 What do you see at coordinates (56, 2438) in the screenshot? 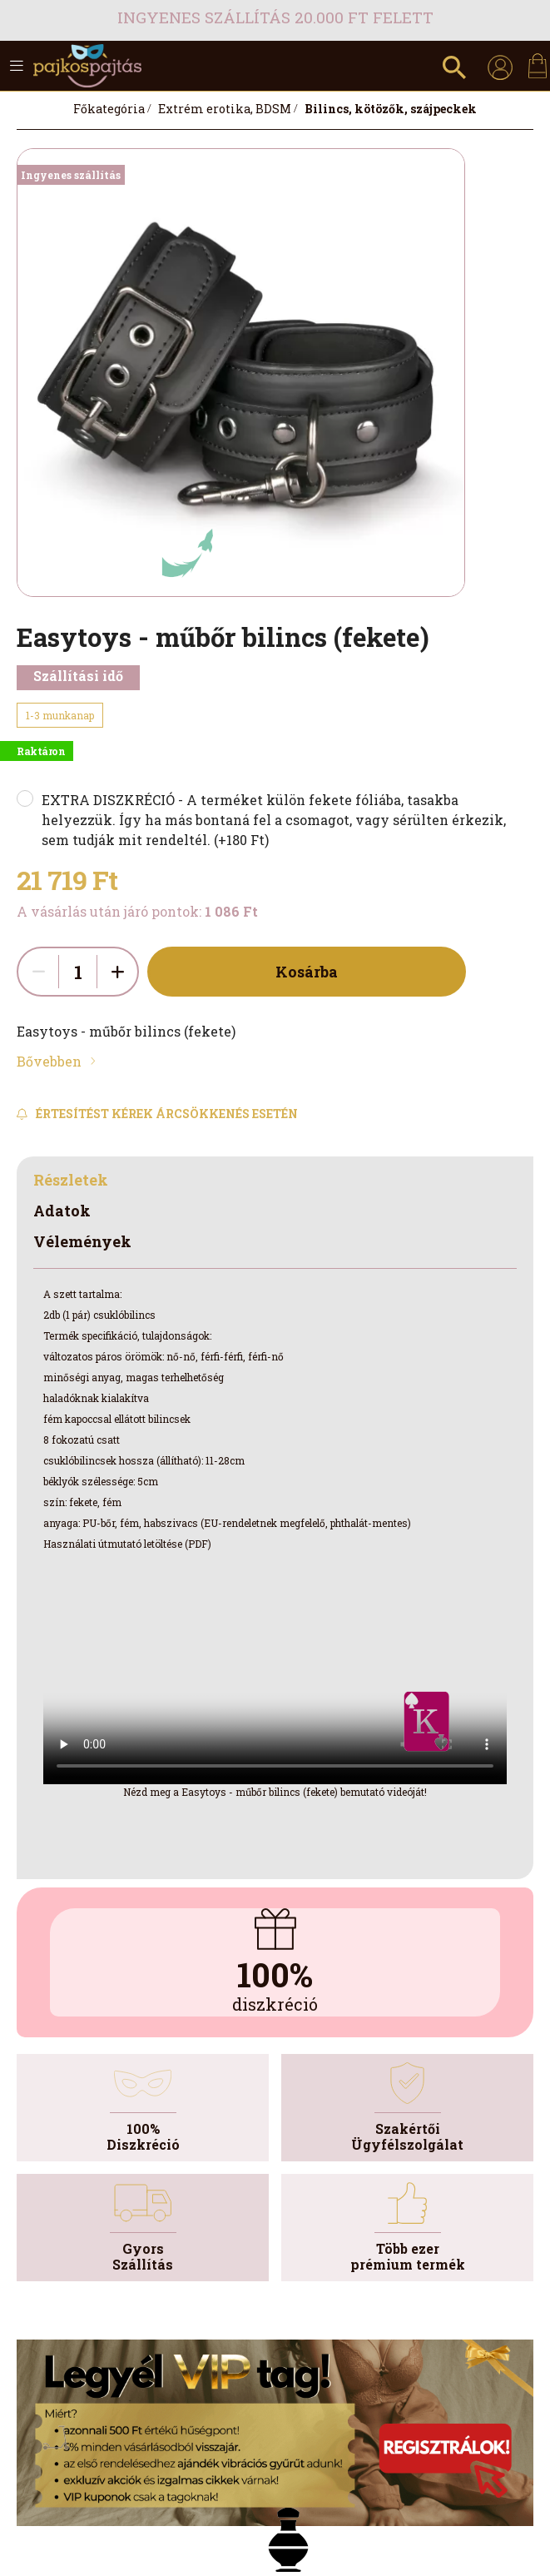
I see `select kick scooter as transportation mode` at bounding box center [56, 2438].